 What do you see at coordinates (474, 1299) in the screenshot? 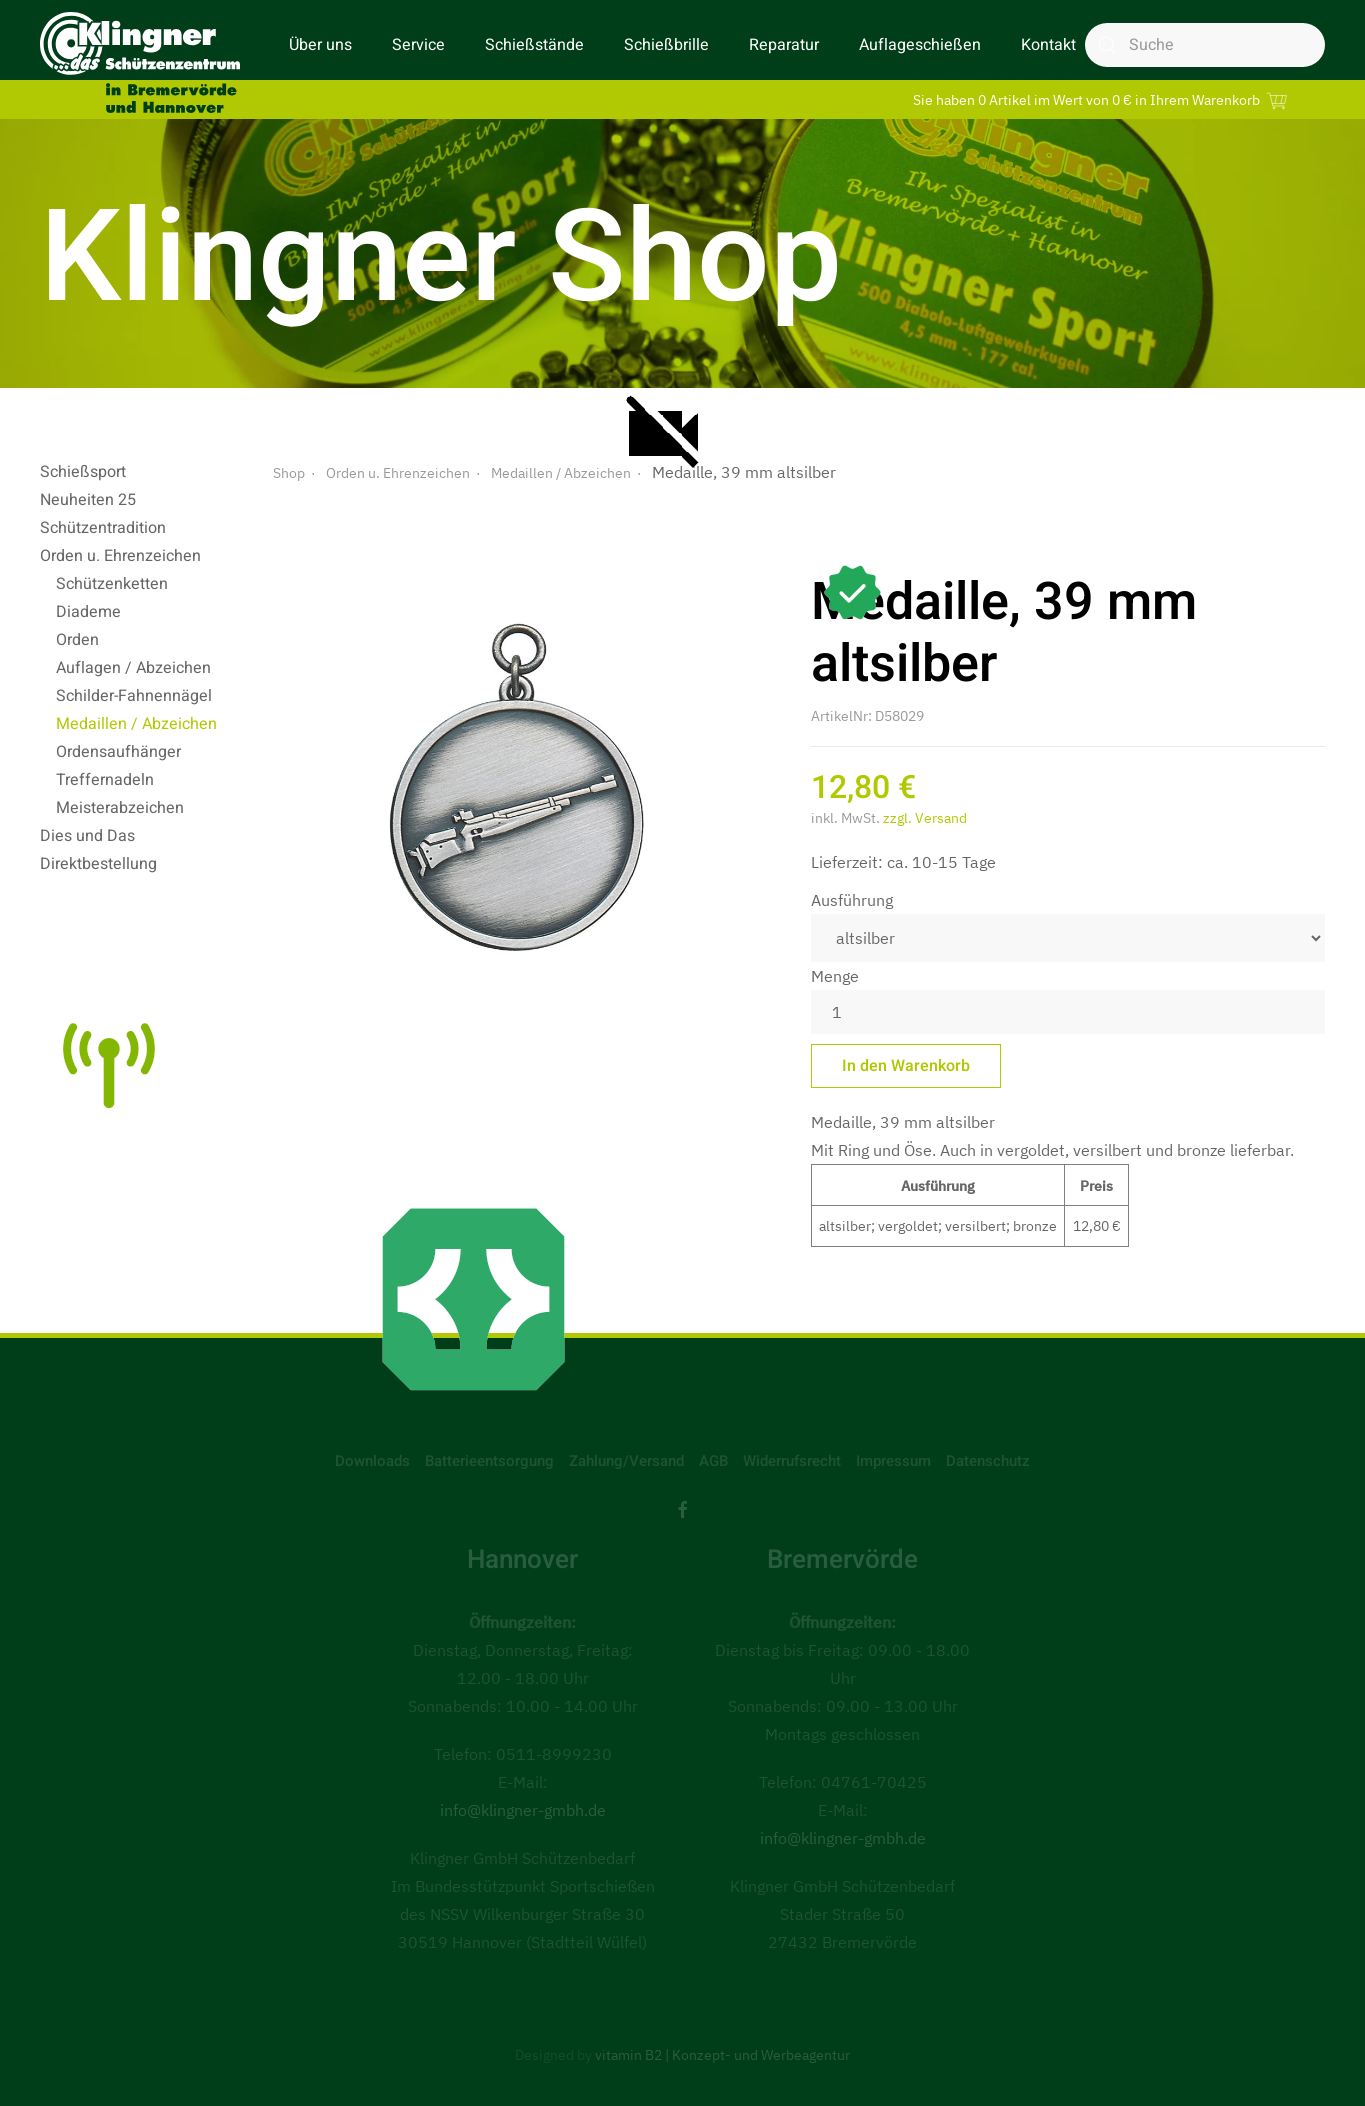
I see `indicates active developer badge status on Discord` at bounding box center [474, 1299].